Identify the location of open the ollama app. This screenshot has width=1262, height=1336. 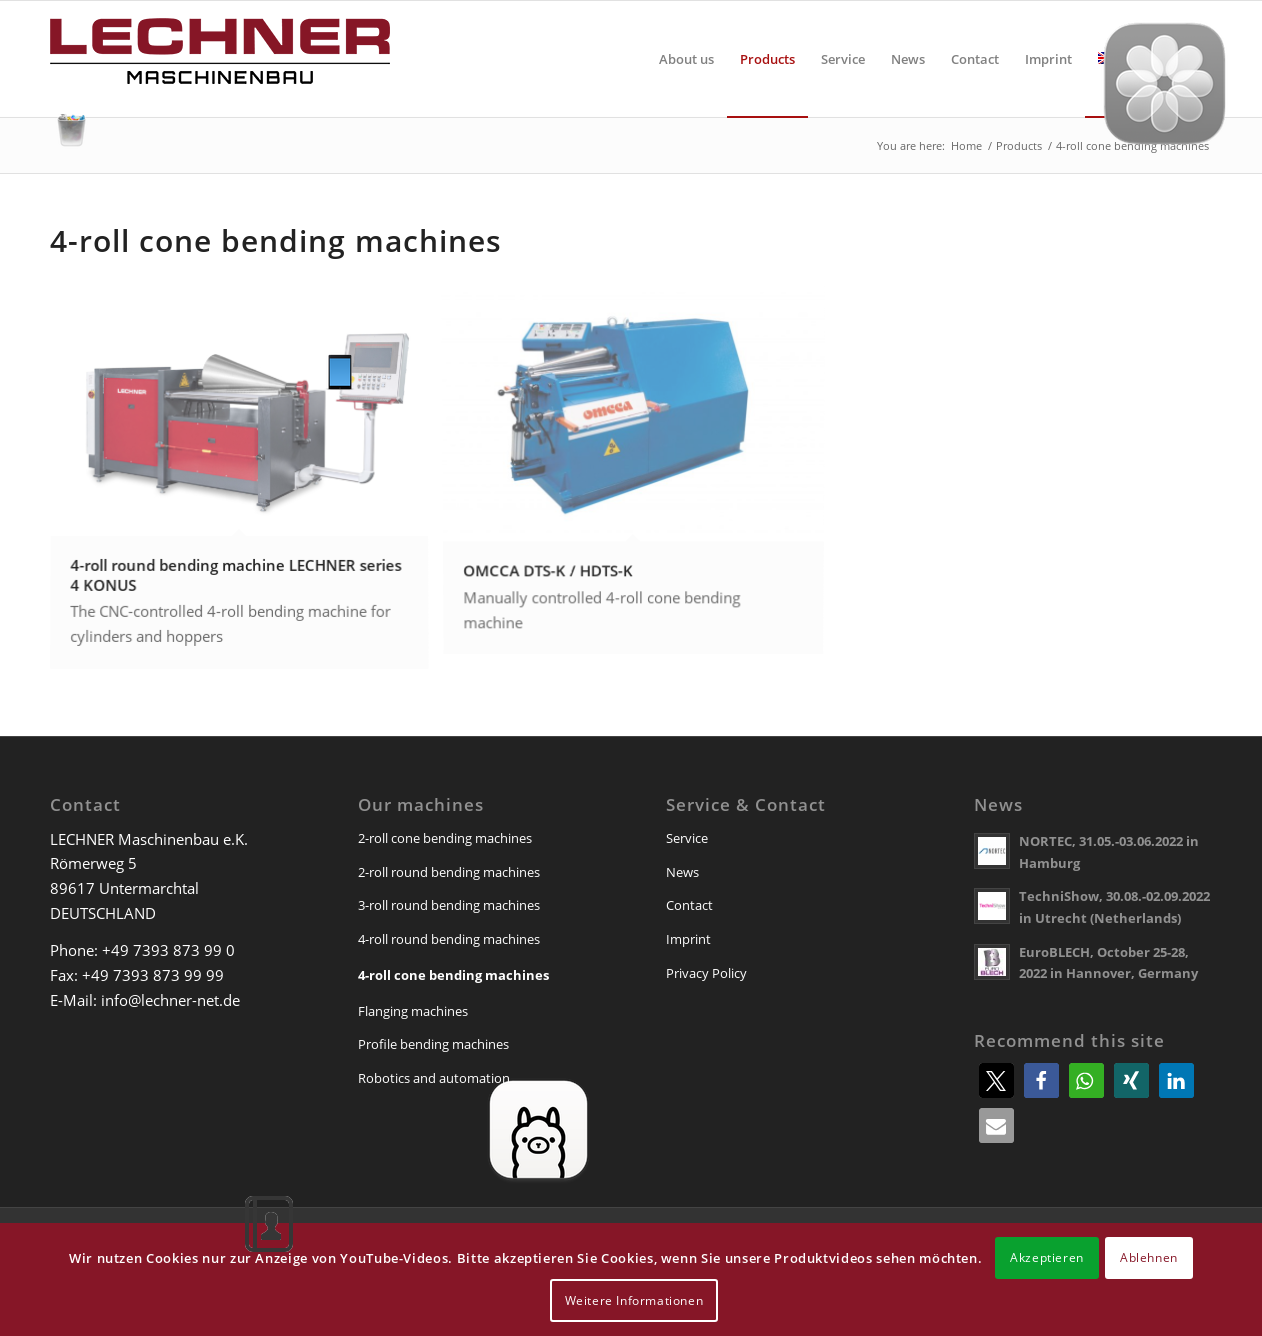
(538, 1129).